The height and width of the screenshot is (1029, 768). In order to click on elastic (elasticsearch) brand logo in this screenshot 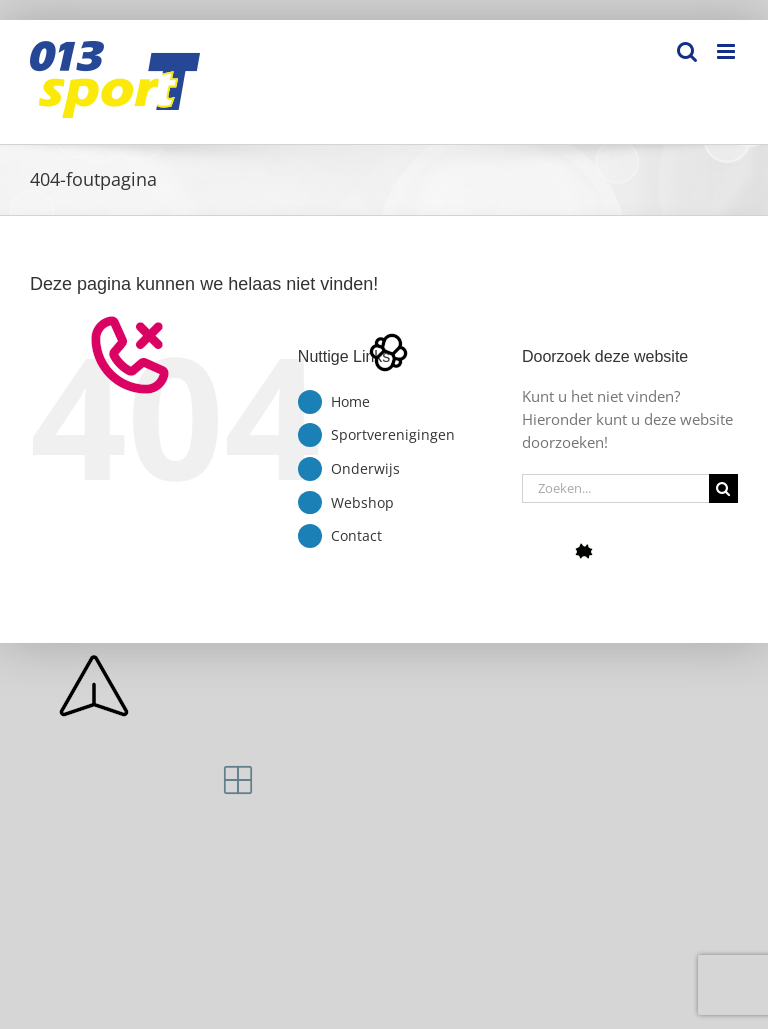, I will do `click(388, 352)`.